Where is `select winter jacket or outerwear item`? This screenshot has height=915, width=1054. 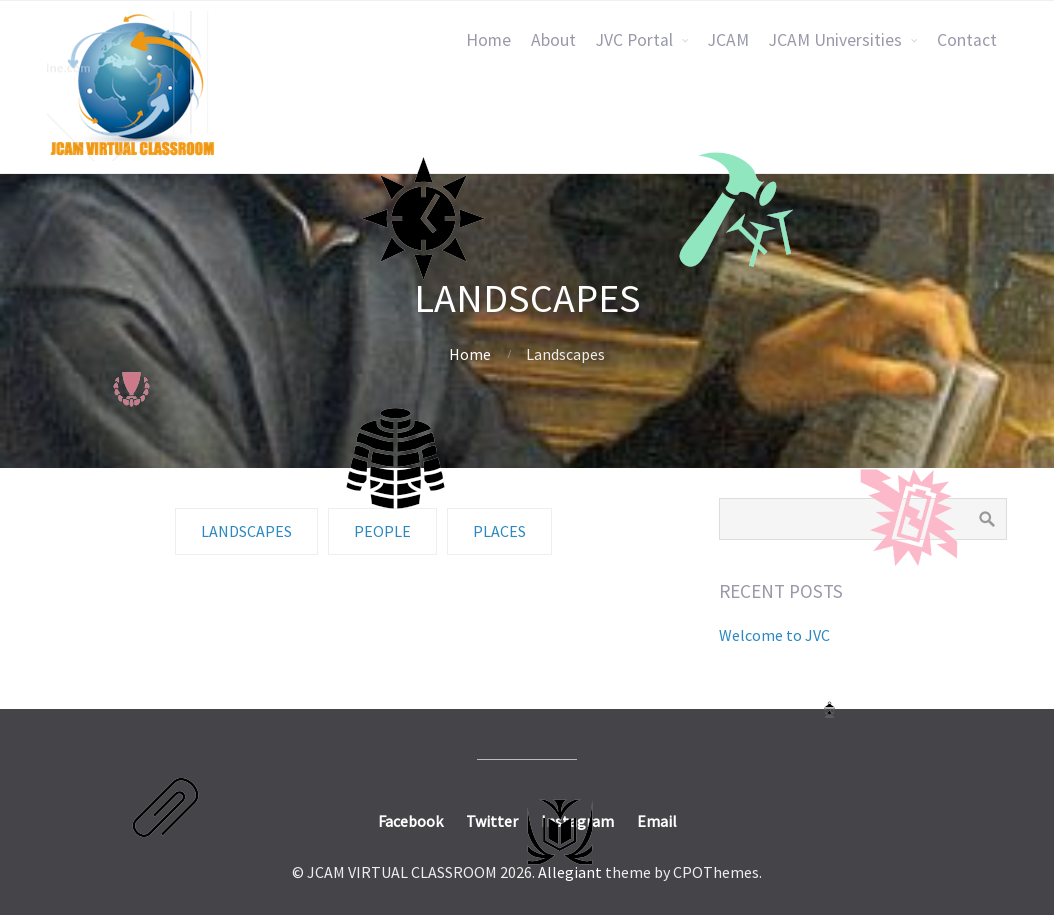 select winter jacket or outerwear item is located at coordinates (395, 457).